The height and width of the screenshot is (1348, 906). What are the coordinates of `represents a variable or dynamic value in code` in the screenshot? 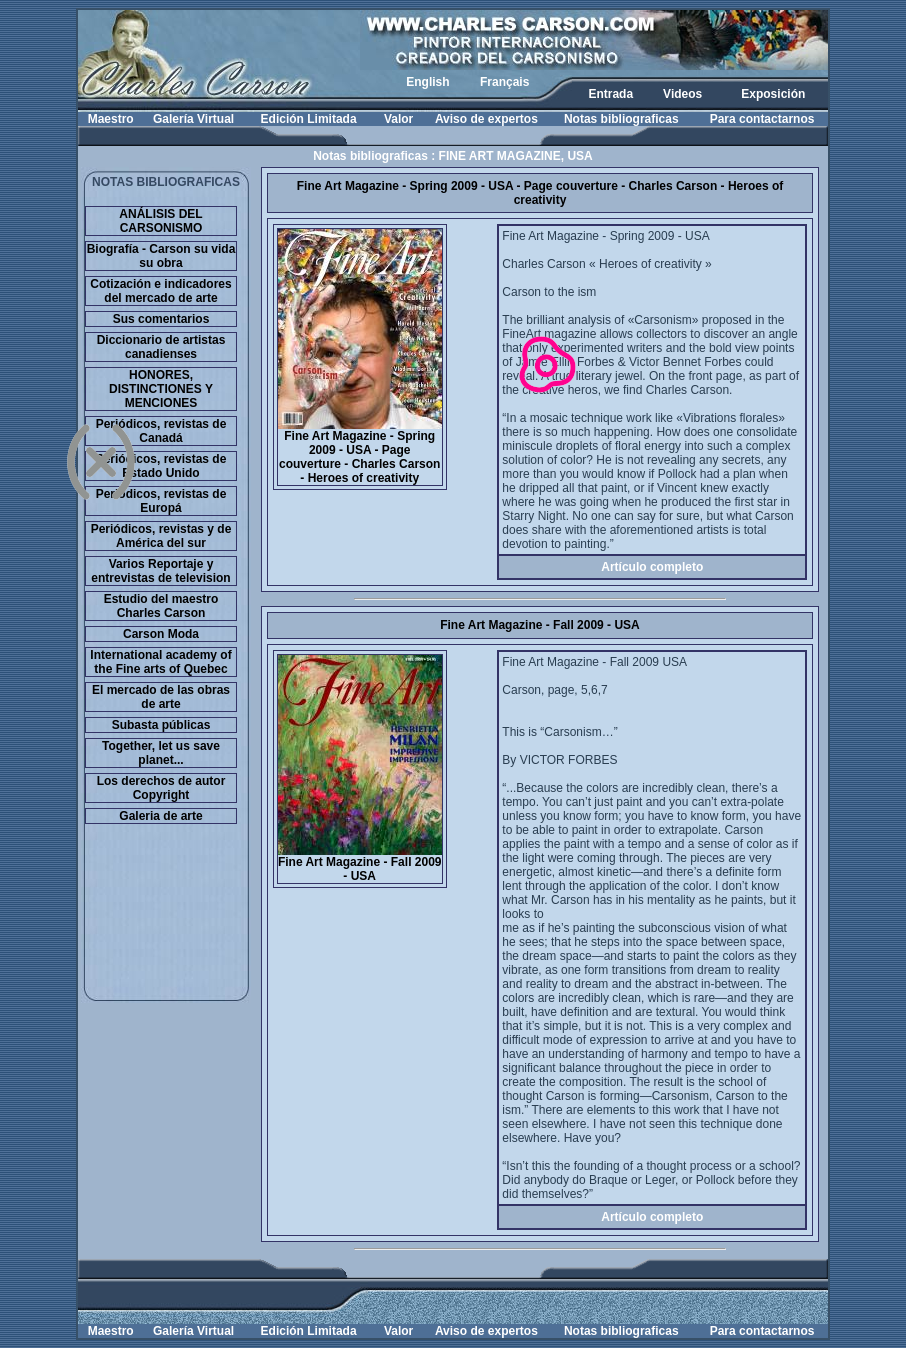 It's located at (101, 462).